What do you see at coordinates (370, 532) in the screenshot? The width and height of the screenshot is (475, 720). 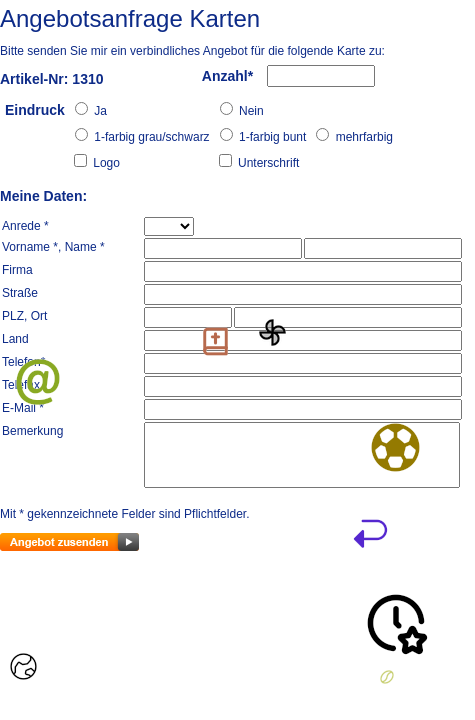 I see `undo or go back to previous state` at bounding box center [370, 532].